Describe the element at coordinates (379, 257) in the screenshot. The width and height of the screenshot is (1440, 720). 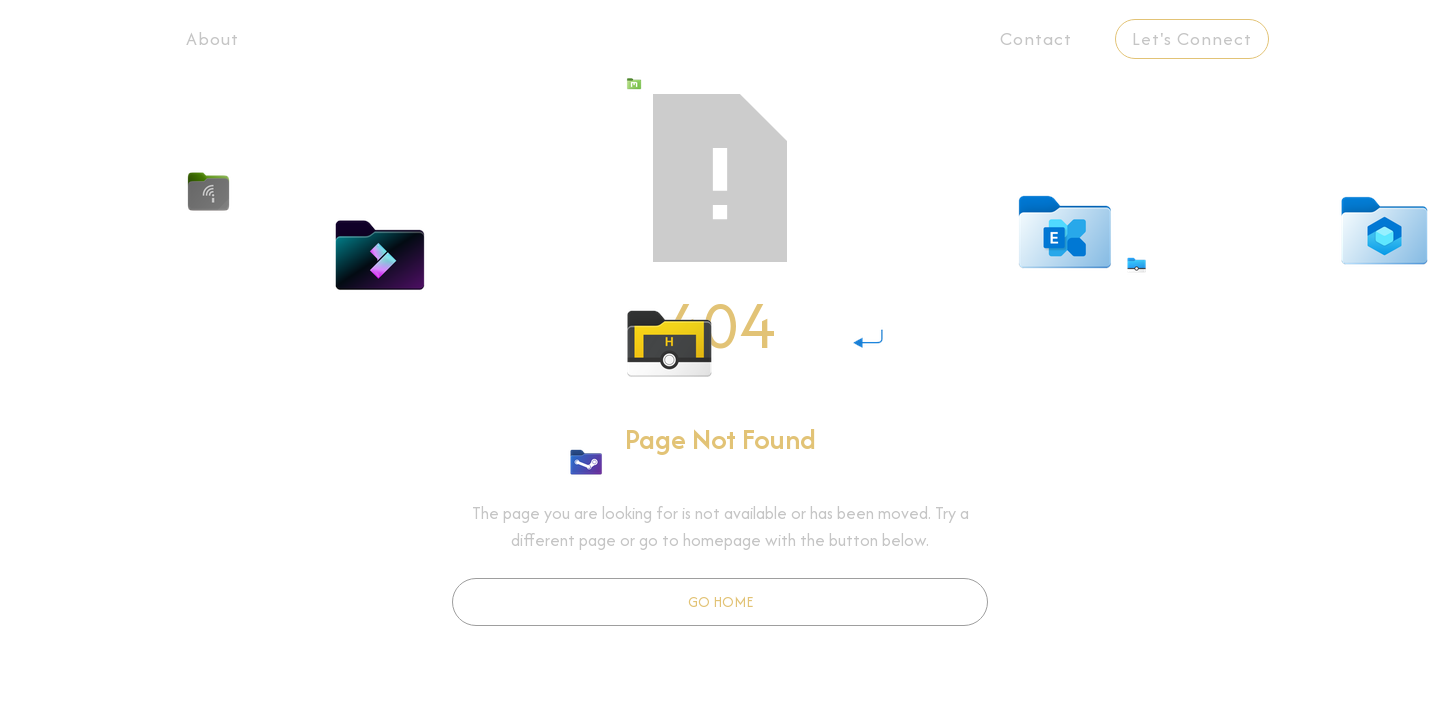
I see `open wondershare filmora go project files` at that location.